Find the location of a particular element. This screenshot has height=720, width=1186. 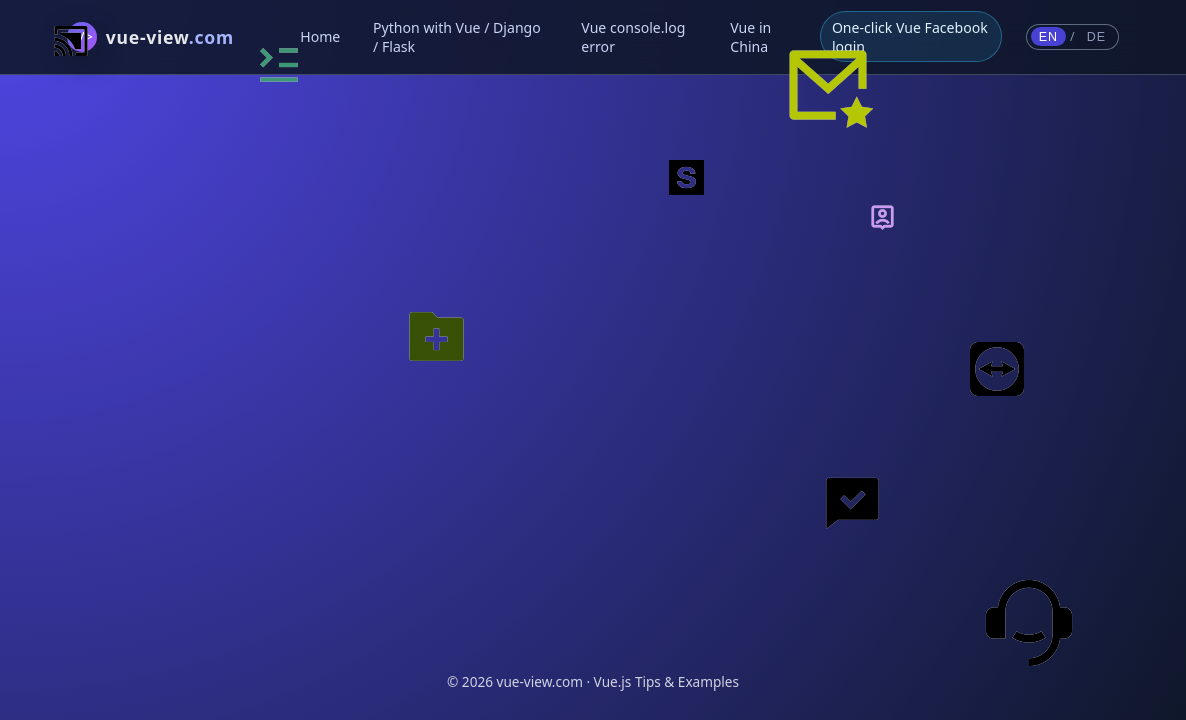

cast your screen to a nearby device is located at coordinates (71, 41).